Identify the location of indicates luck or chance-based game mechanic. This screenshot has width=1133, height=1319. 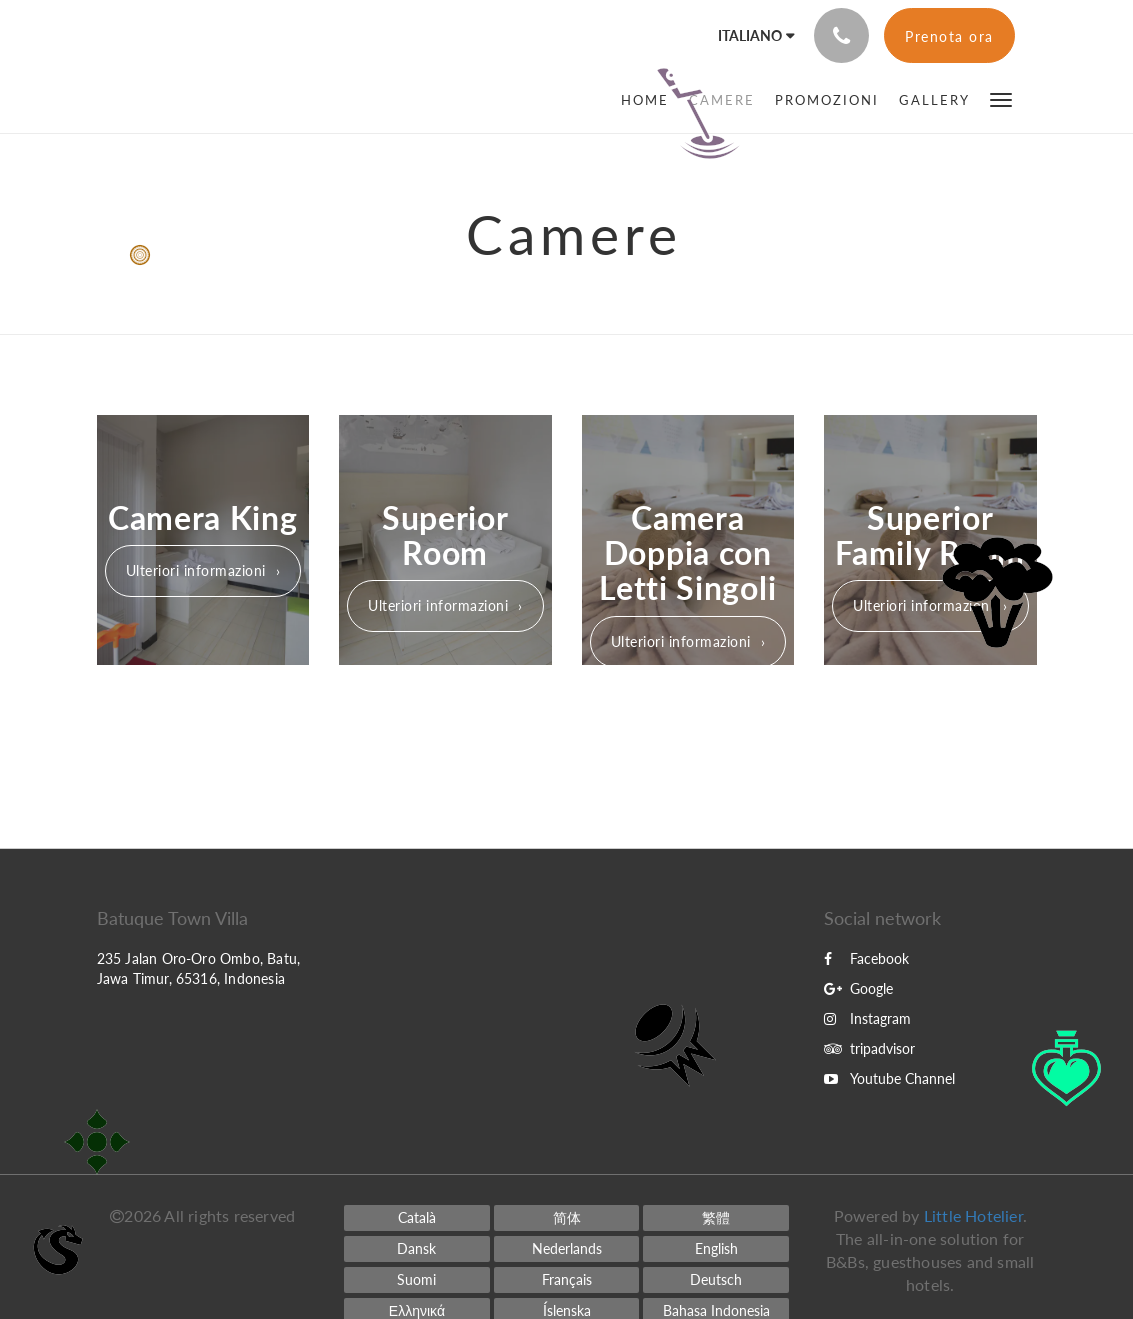
(97, 1142).